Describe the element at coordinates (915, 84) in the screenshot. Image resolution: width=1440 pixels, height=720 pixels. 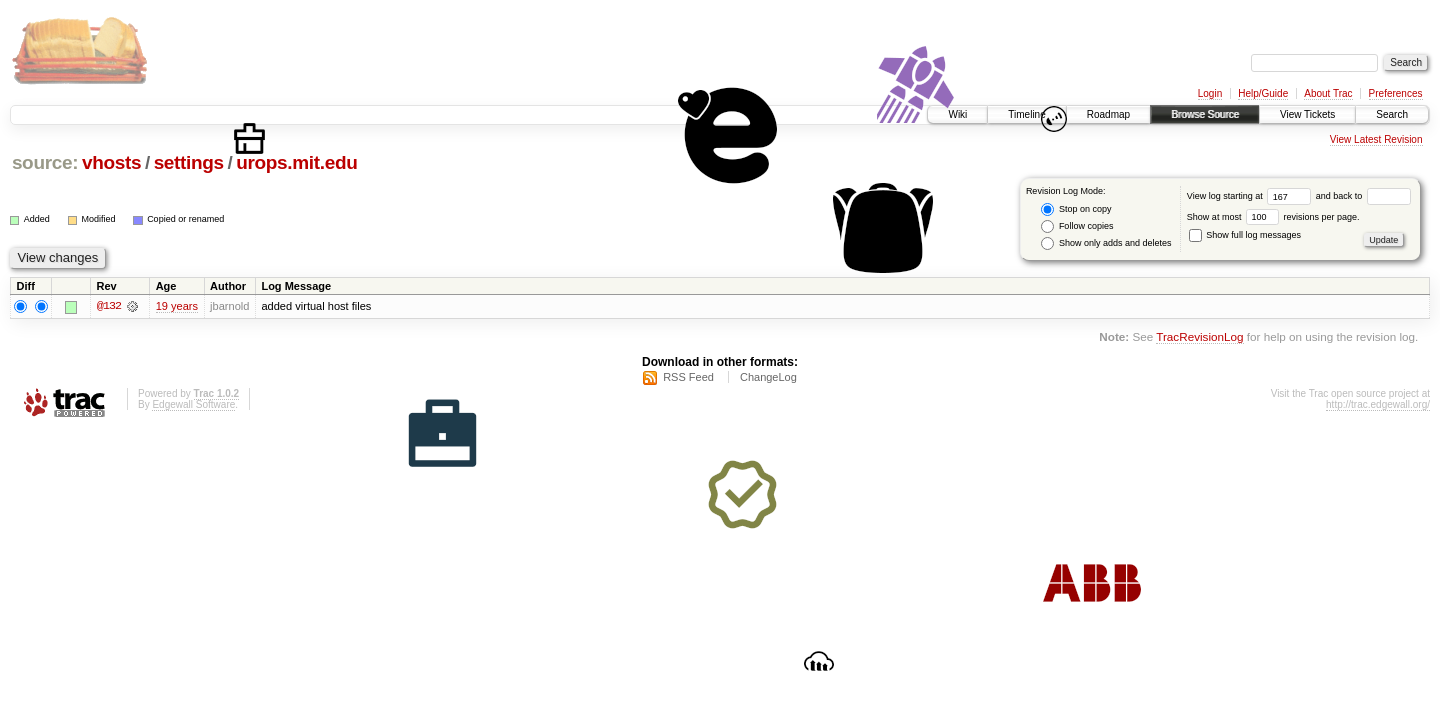
I see `jitpack package repository logo` at that location.